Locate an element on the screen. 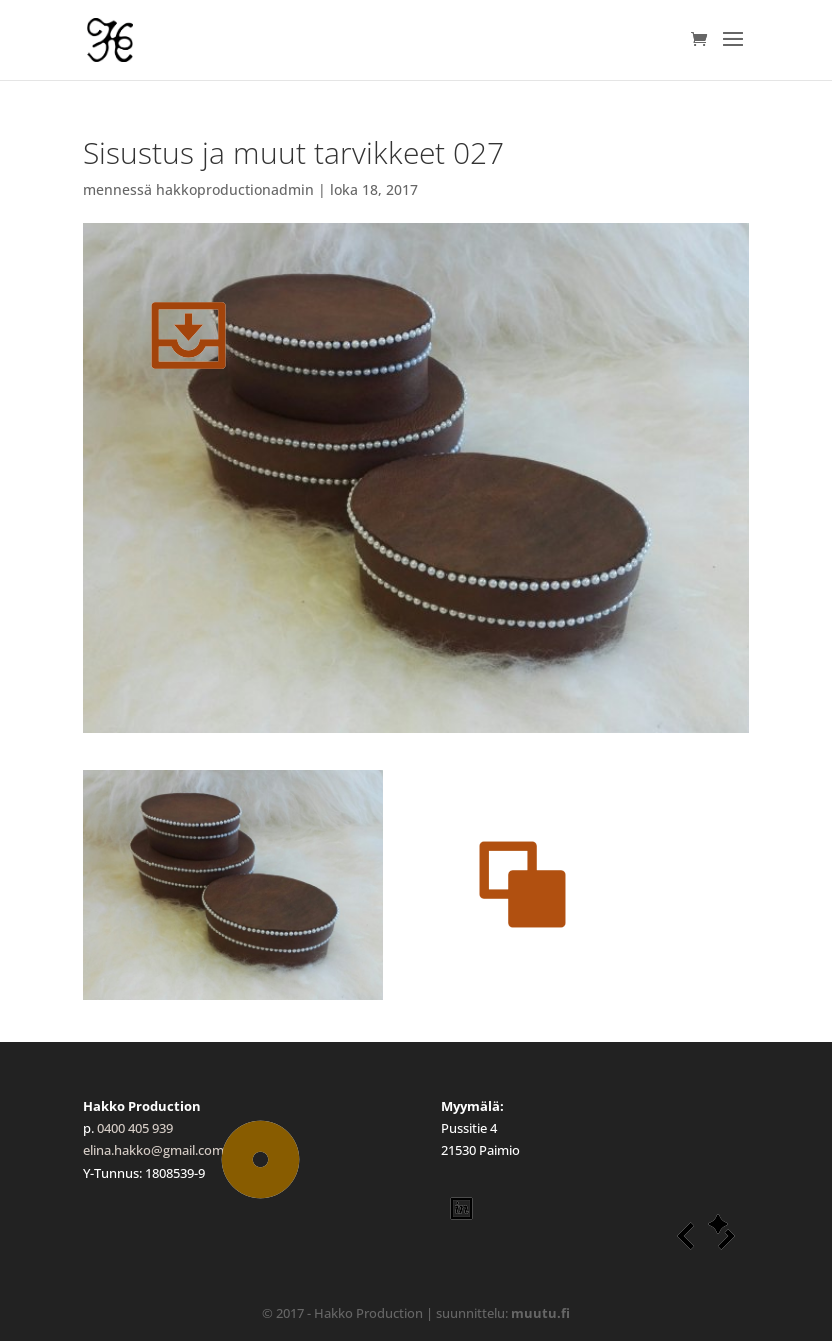 Image resolution: width=832 pixels, height=1341 pixels. import files or data into the application is located at coordinates (188, 335).